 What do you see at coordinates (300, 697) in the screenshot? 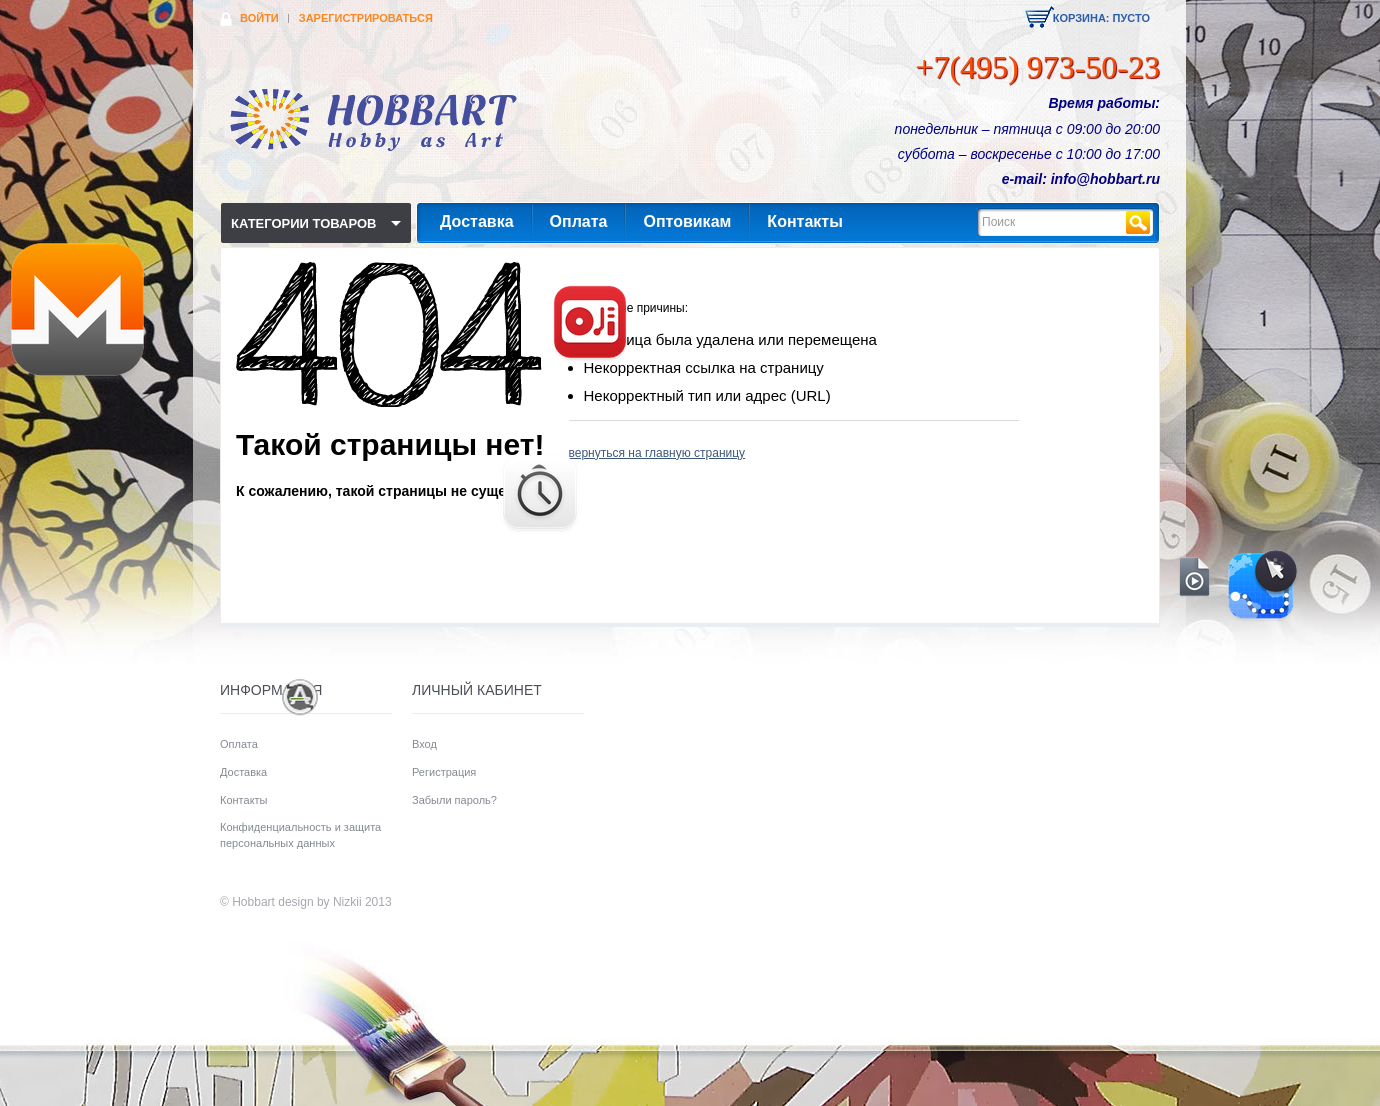
I see `check for available system updates` at bounding box center [300, 697].